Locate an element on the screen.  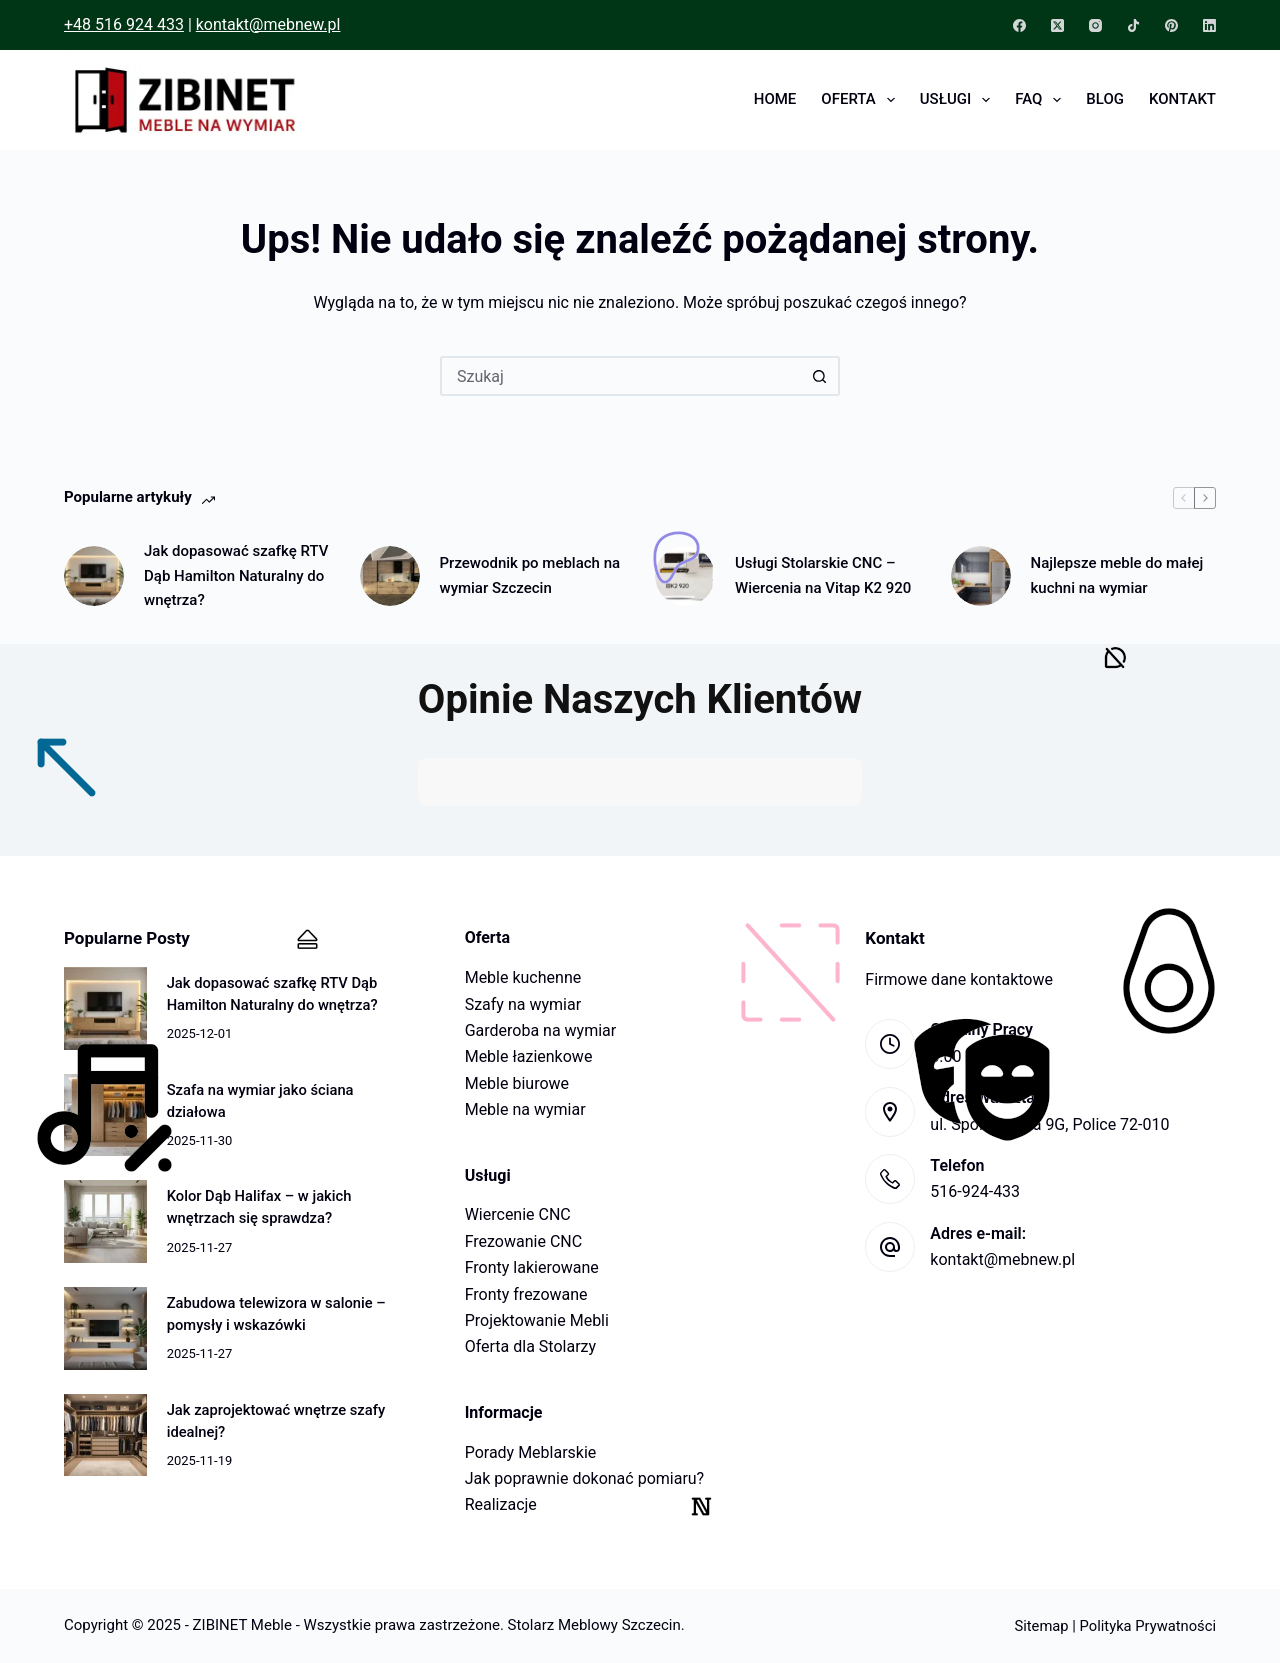
deselect or clear current selection is located at coordinates (790, 972).